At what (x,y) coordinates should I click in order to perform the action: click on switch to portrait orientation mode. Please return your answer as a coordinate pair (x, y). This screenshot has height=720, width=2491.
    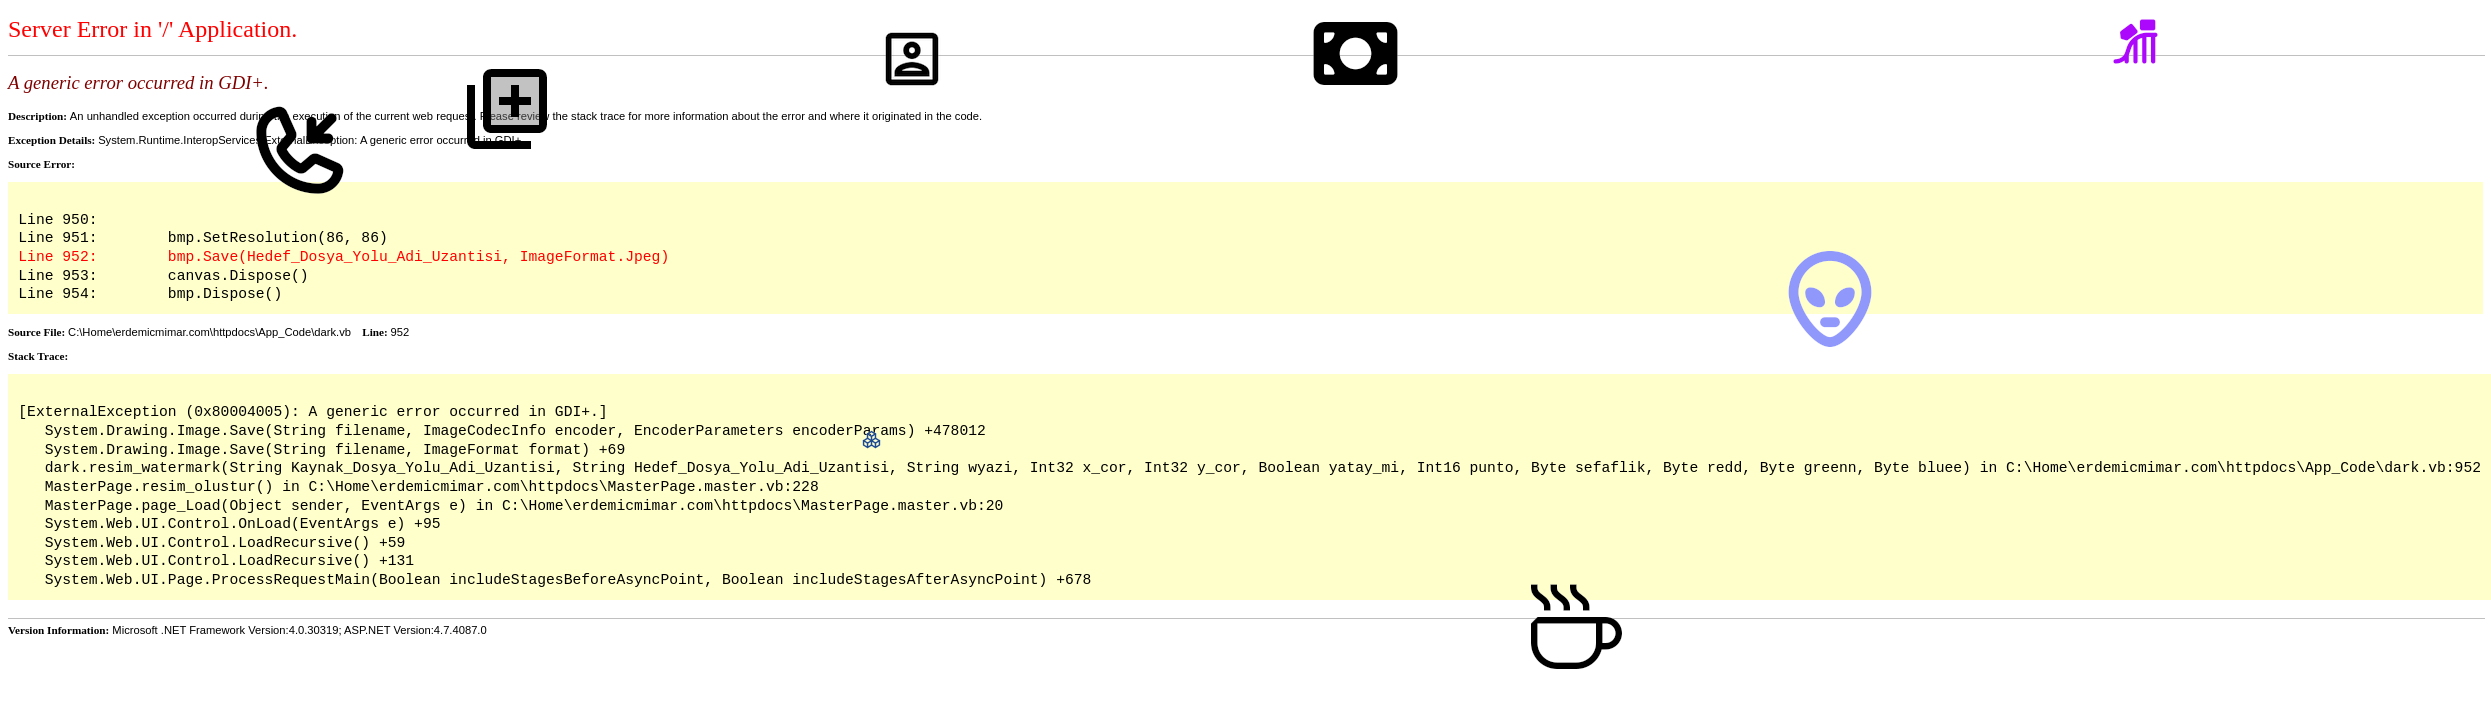
    Looking at the image, I should click on (912, 59).